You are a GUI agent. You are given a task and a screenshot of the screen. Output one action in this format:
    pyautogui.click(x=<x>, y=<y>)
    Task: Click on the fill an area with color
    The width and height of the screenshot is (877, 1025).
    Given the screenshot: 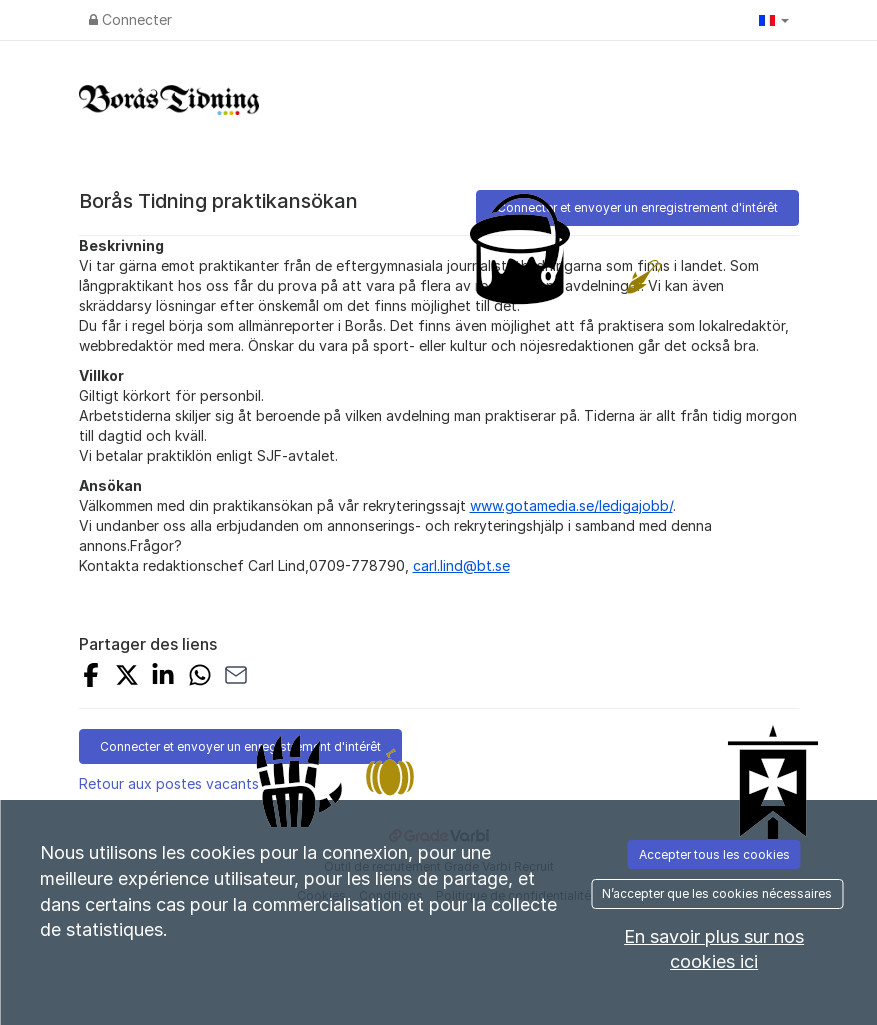 What is the action you would take?
    pyautogui.click(x=520, y=249)
    